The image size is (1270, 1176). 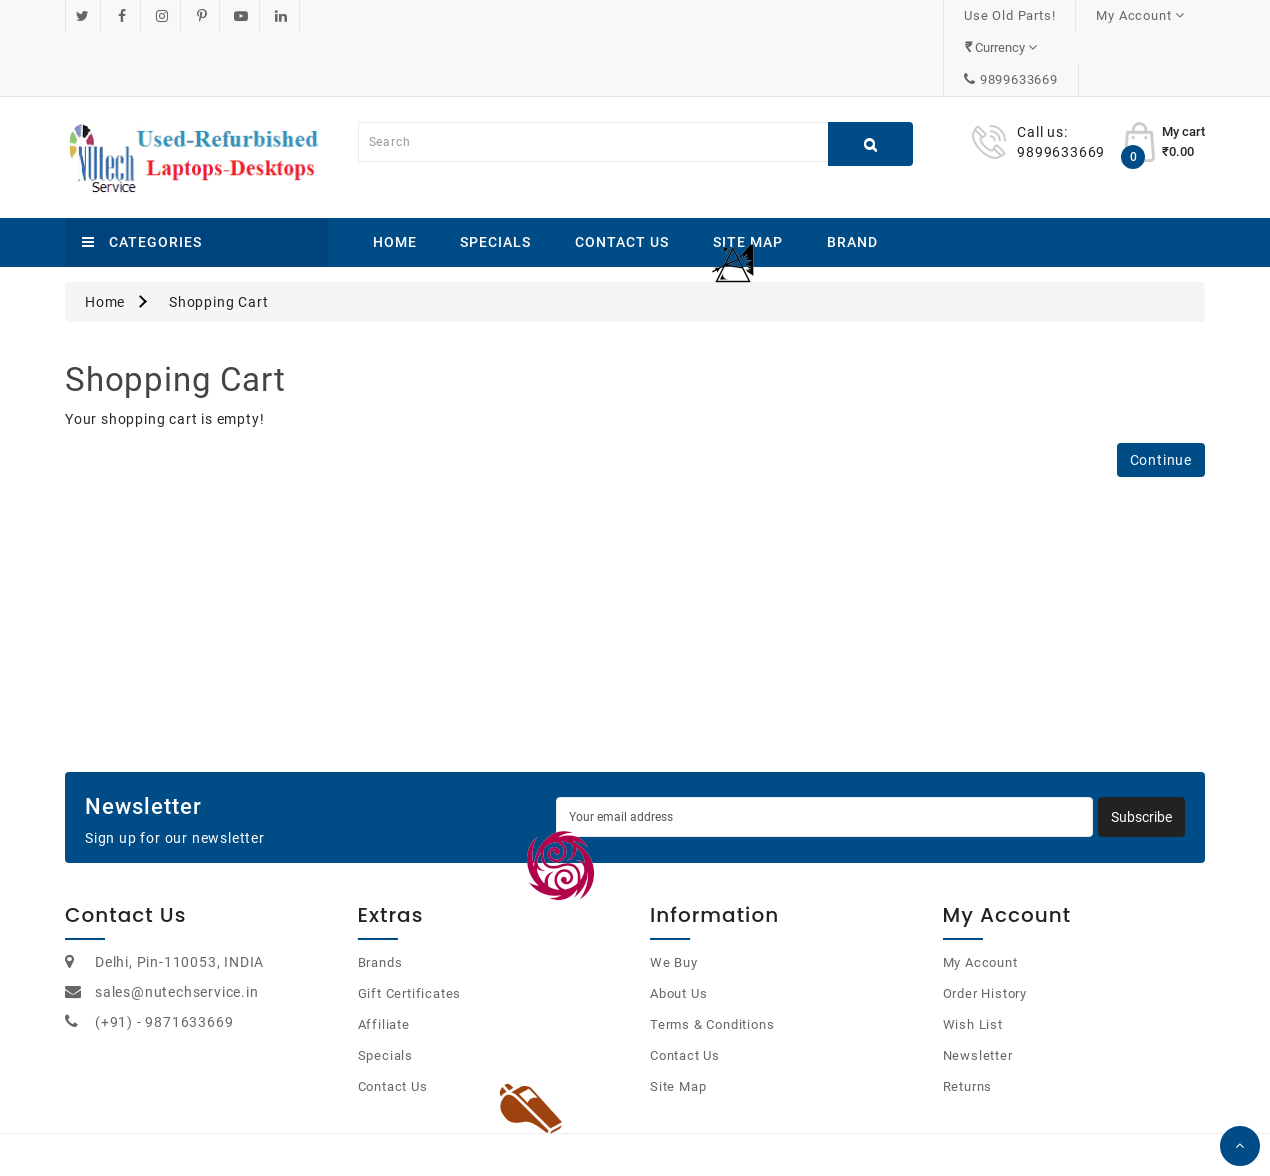 What do you see at coordinates (531, 1109) in the screenshot?
I see `blow the whistle to report a violation` at bounding box center [531, 1109].